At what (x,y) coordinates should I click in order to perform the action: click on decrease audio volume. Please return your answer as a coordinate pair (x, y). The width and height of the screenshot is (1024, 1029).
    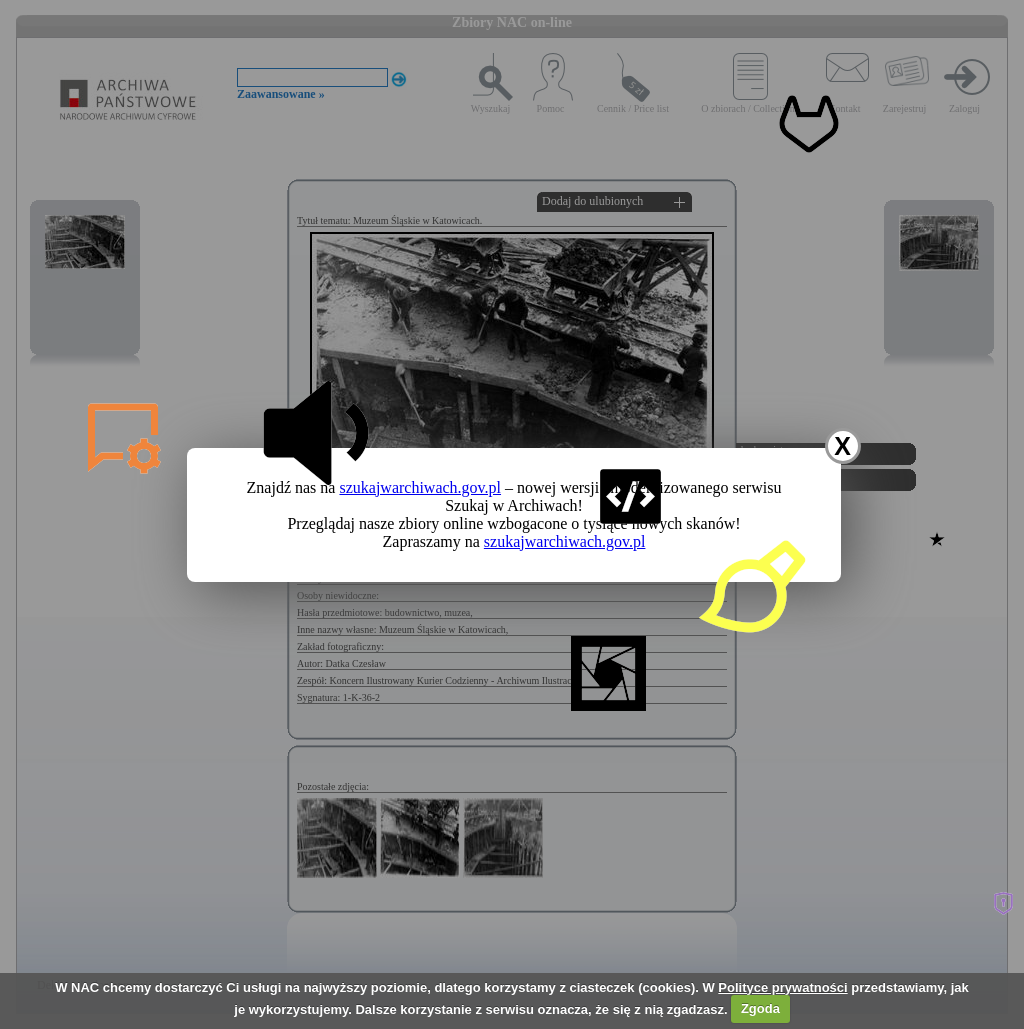
    Looking at the image, I should click on (313, 433).